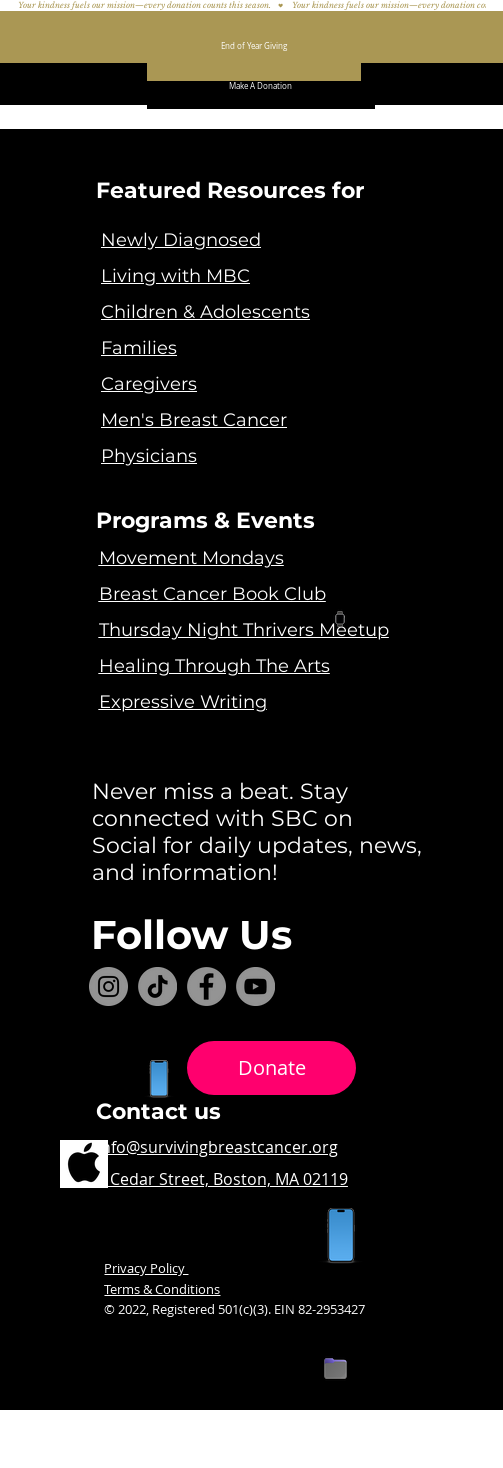 The width and height of the screenshot is (503, 1468). I want to click on manage your connected Apple Watch SE, so click(340, 619).